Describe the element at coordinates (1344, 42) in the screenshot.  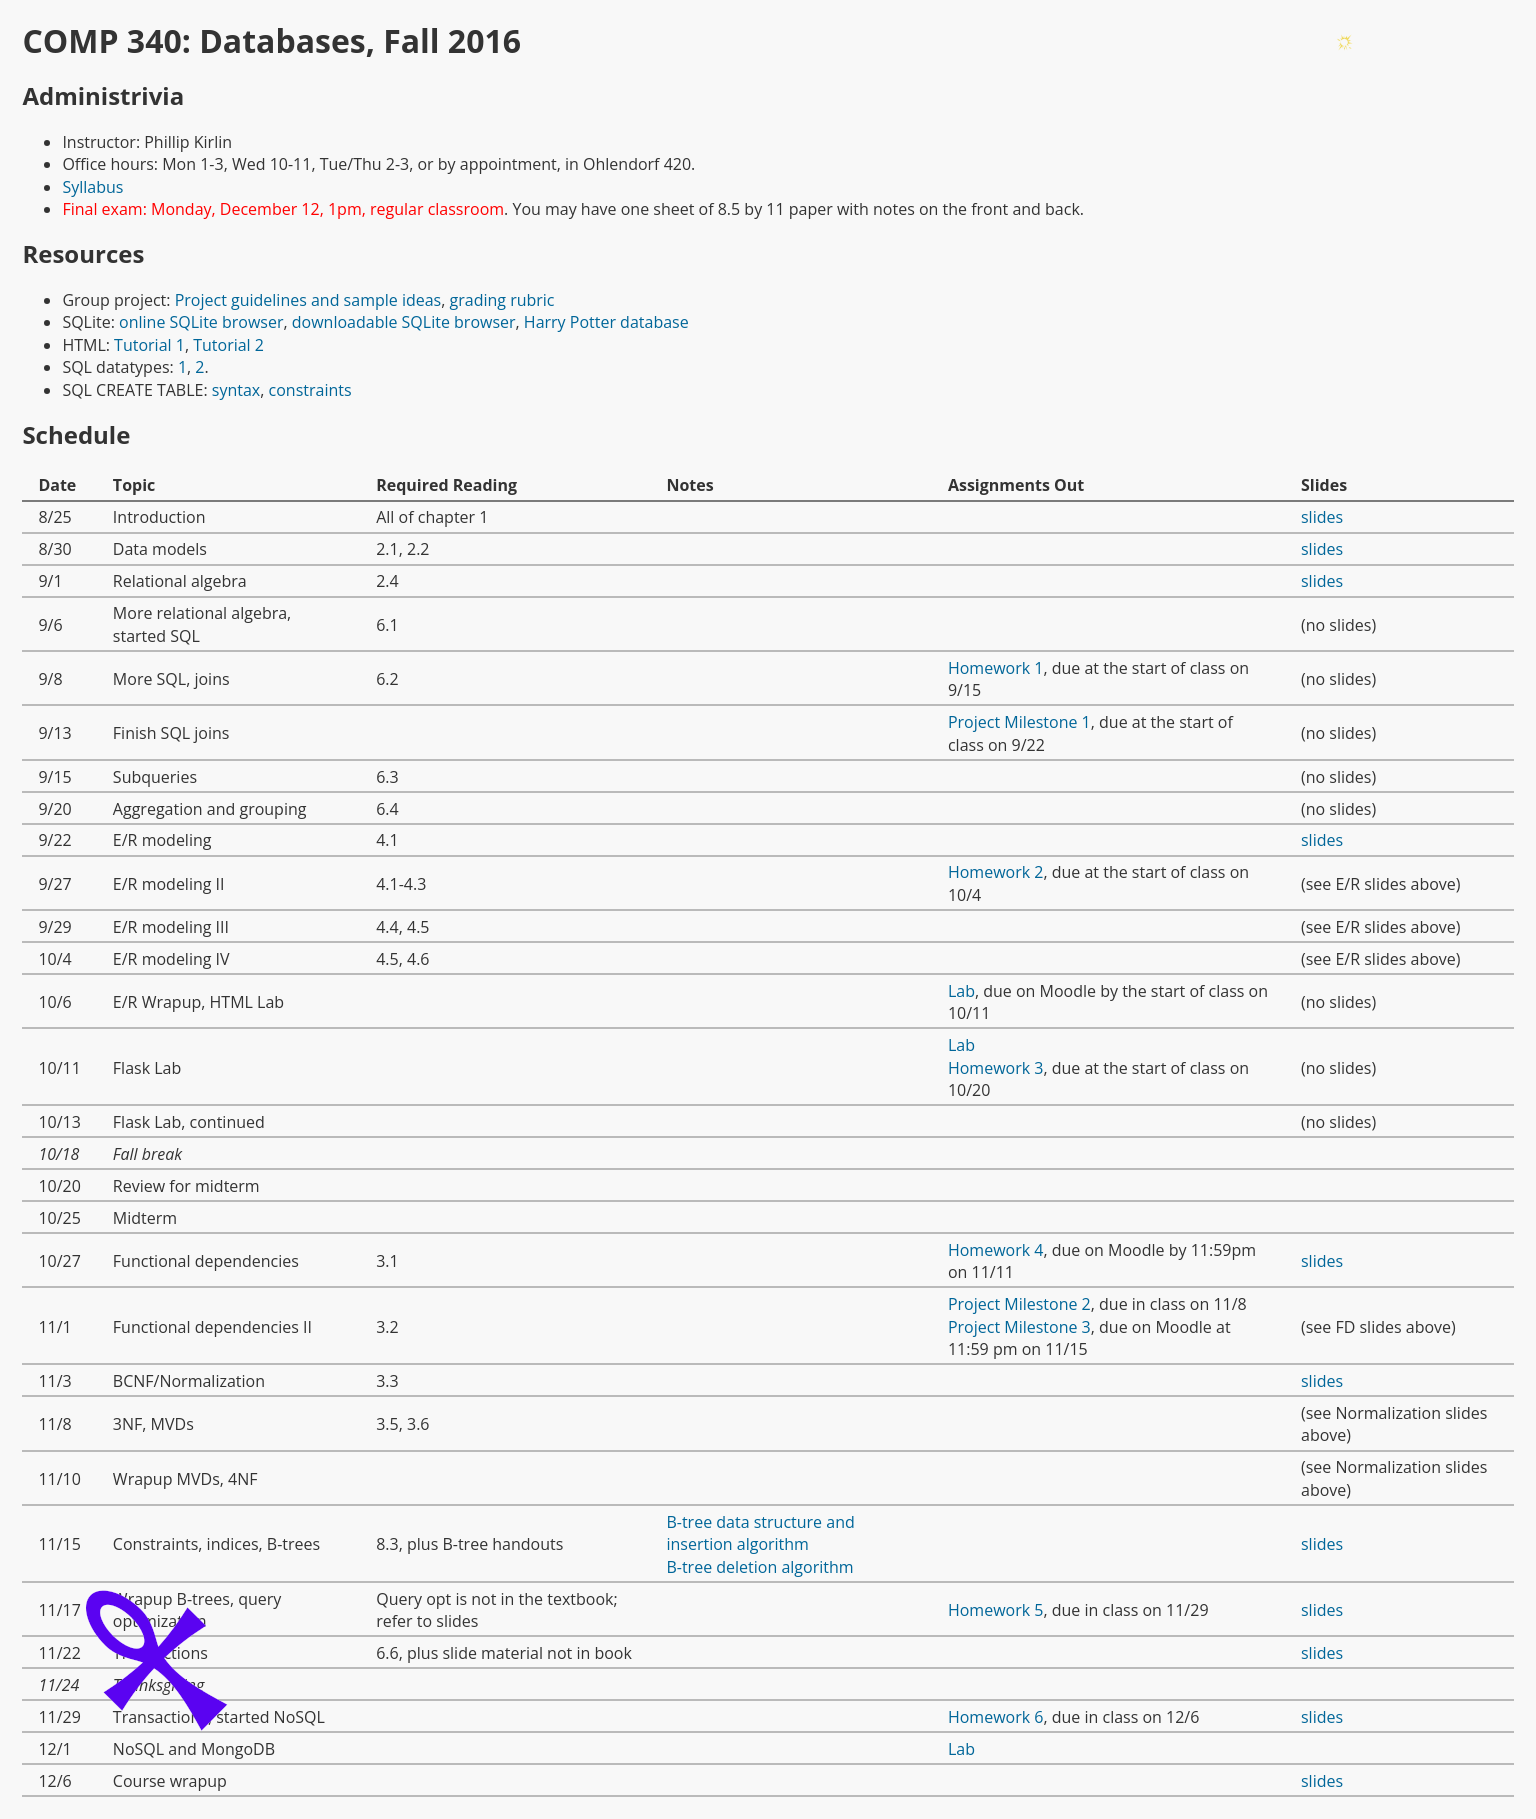
I see `indicates an eclipse or celestial event in a game` at that location.